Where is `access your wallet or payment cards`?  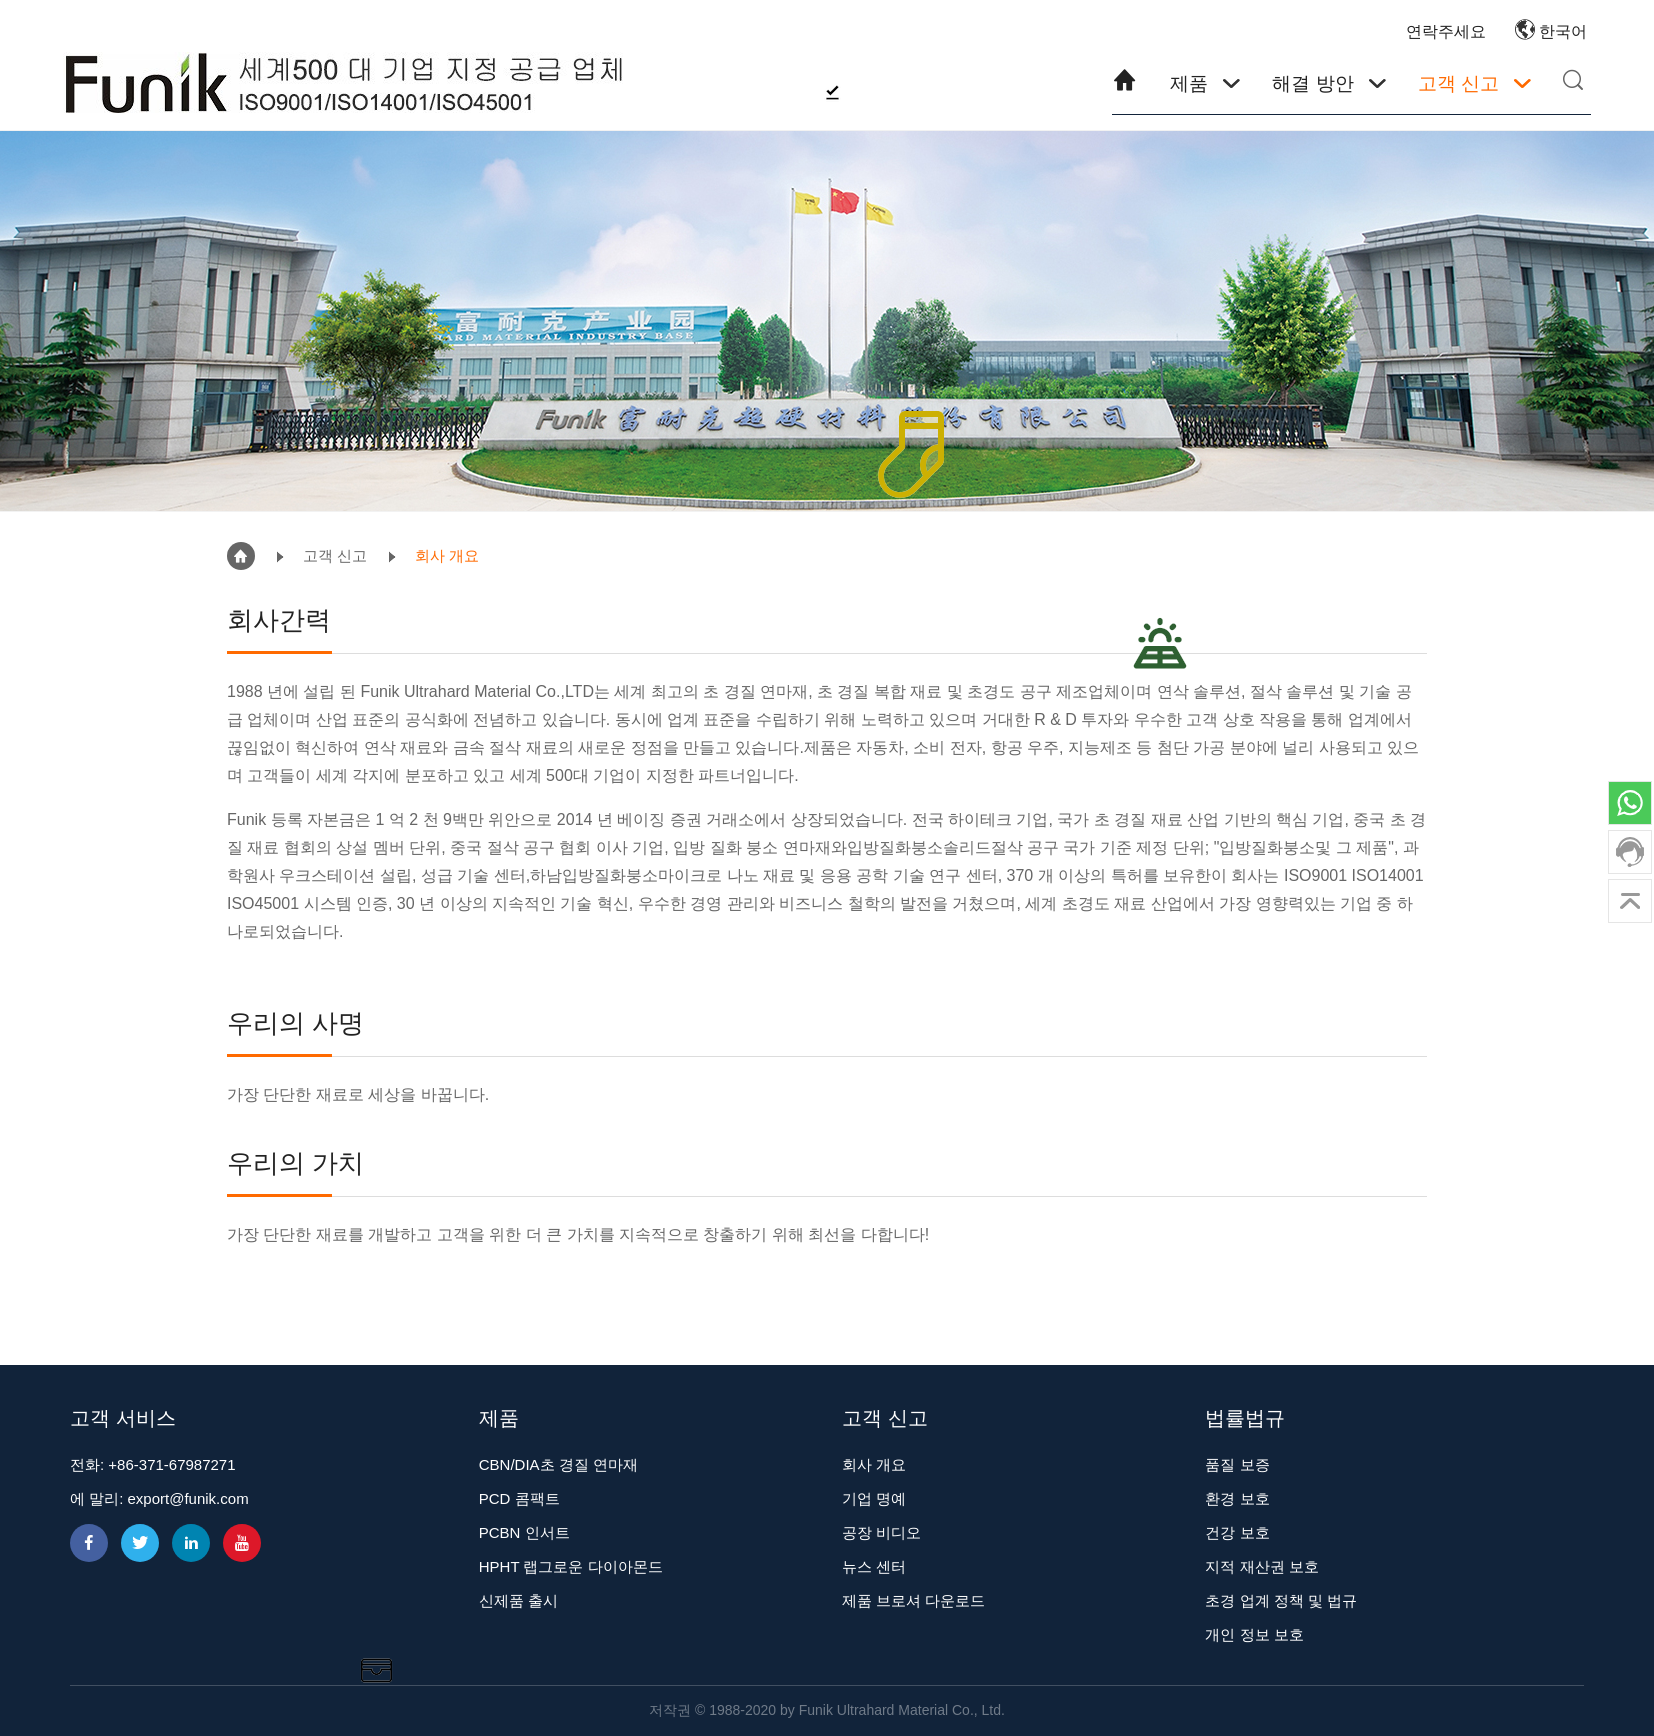 access your wallet or payment cards is located at coordinates (376, 1670).